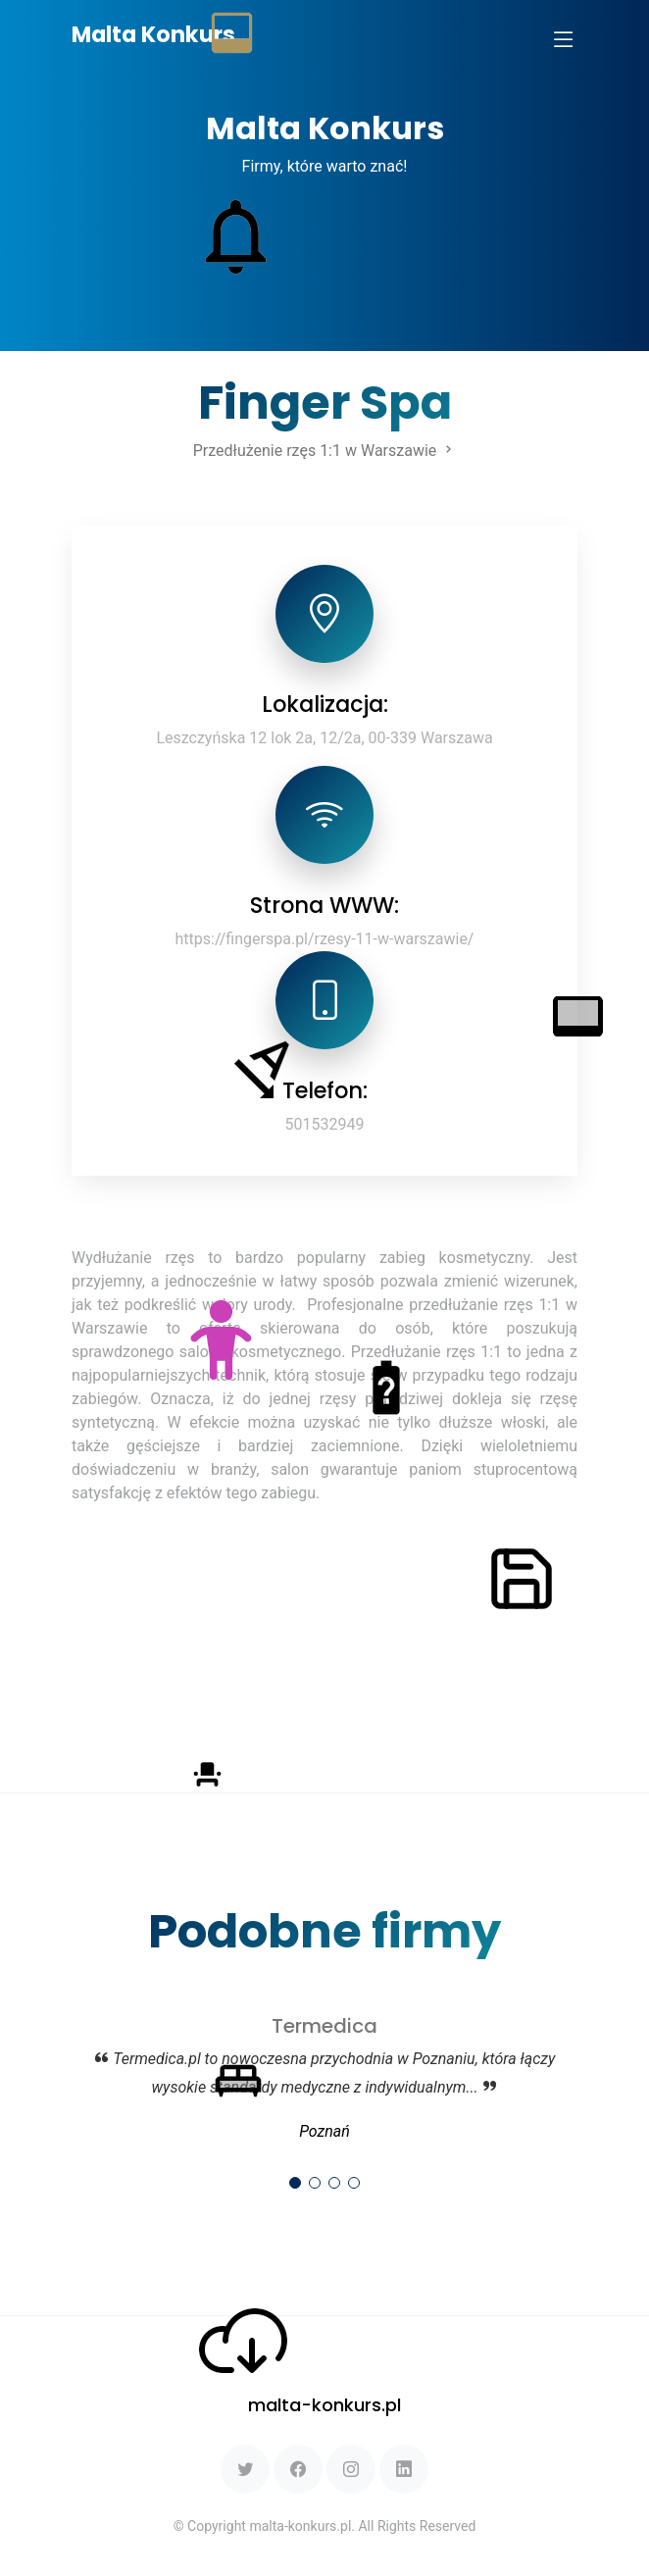 The image size is (649, 2576). I want to click on toggle bottom panel visibility, so click(231, 32).